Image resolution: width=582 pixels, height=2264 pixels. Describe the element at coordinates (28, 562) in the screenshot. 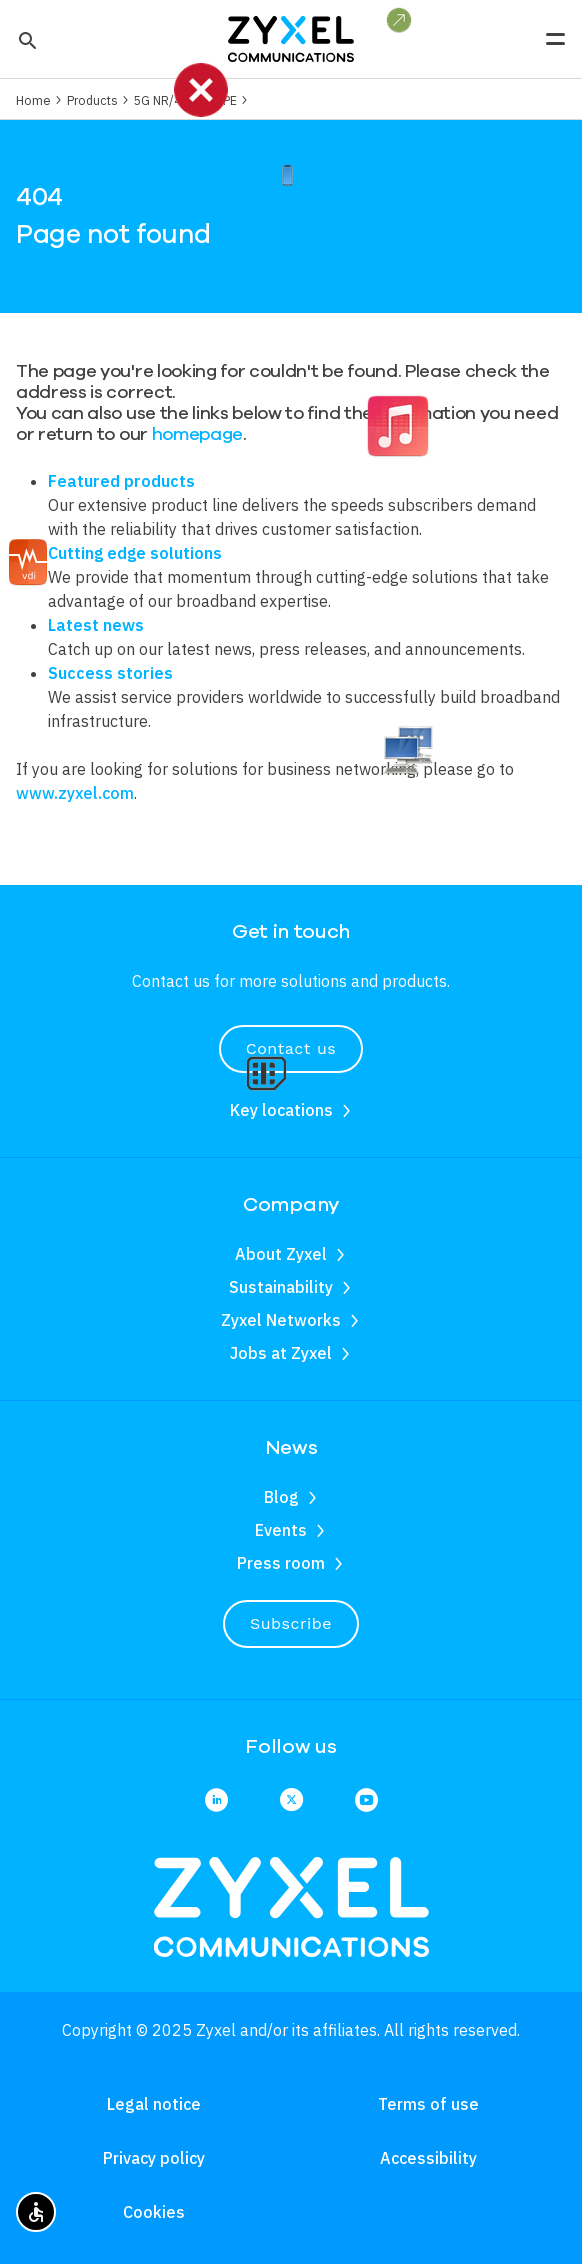

I see `virtualbox virtual disk image file` at that location.